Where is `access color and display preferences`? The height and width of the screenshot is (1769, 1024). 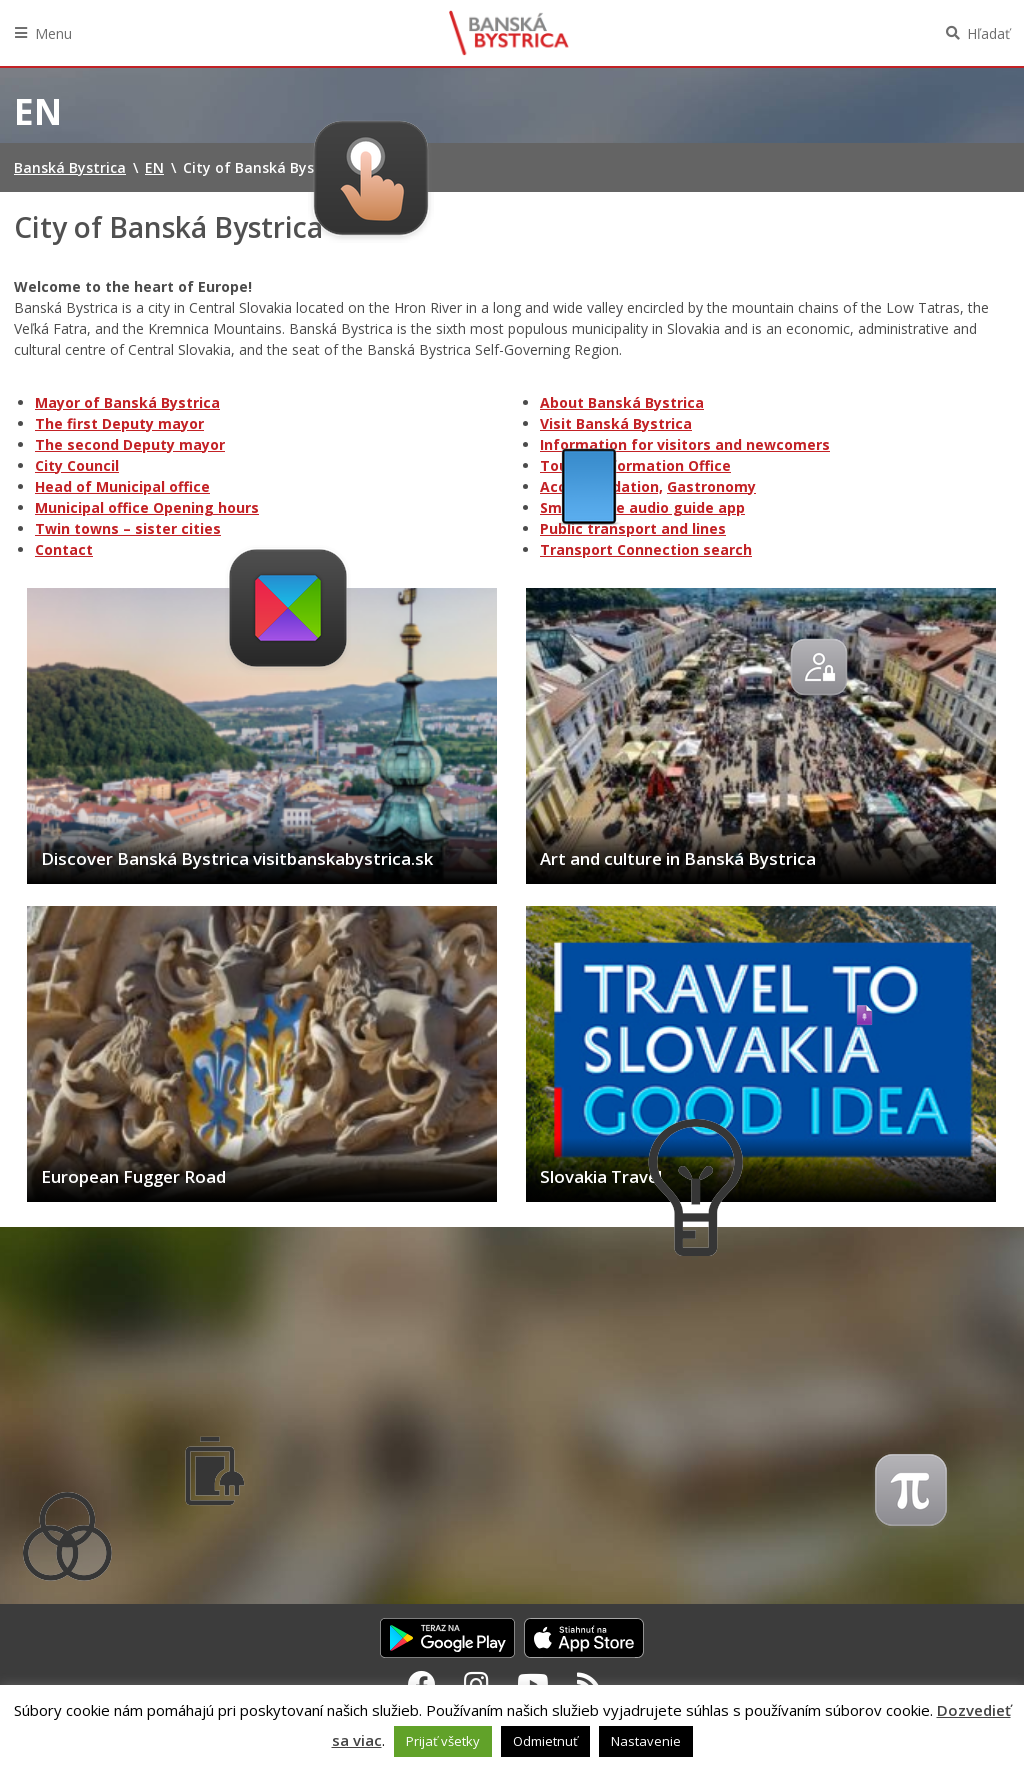
access color and display preferences is located at coordinates (67, 1536).